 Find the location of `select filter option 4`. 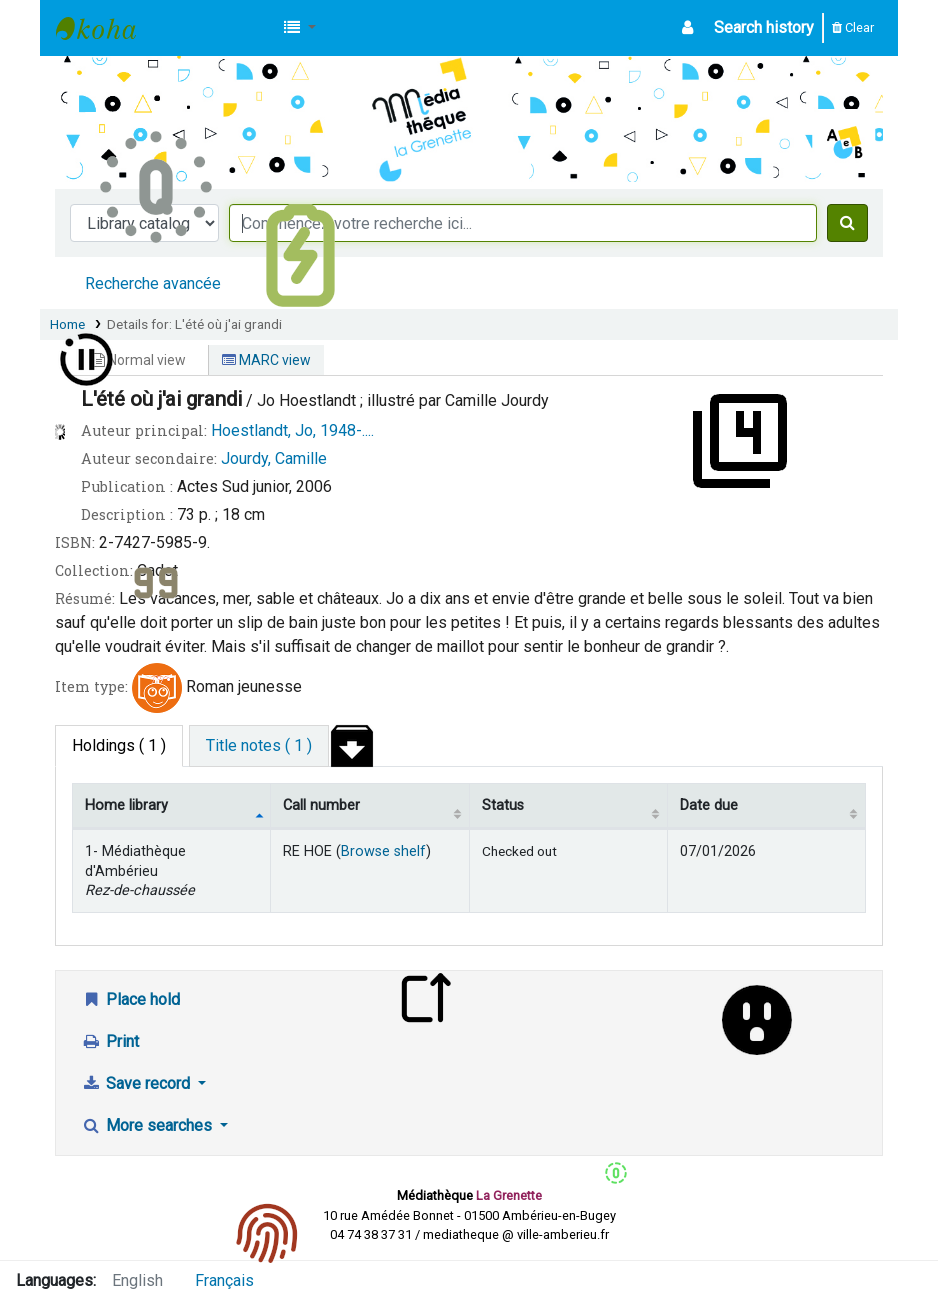

select filter option 4 is located at coordinates (740, 441).